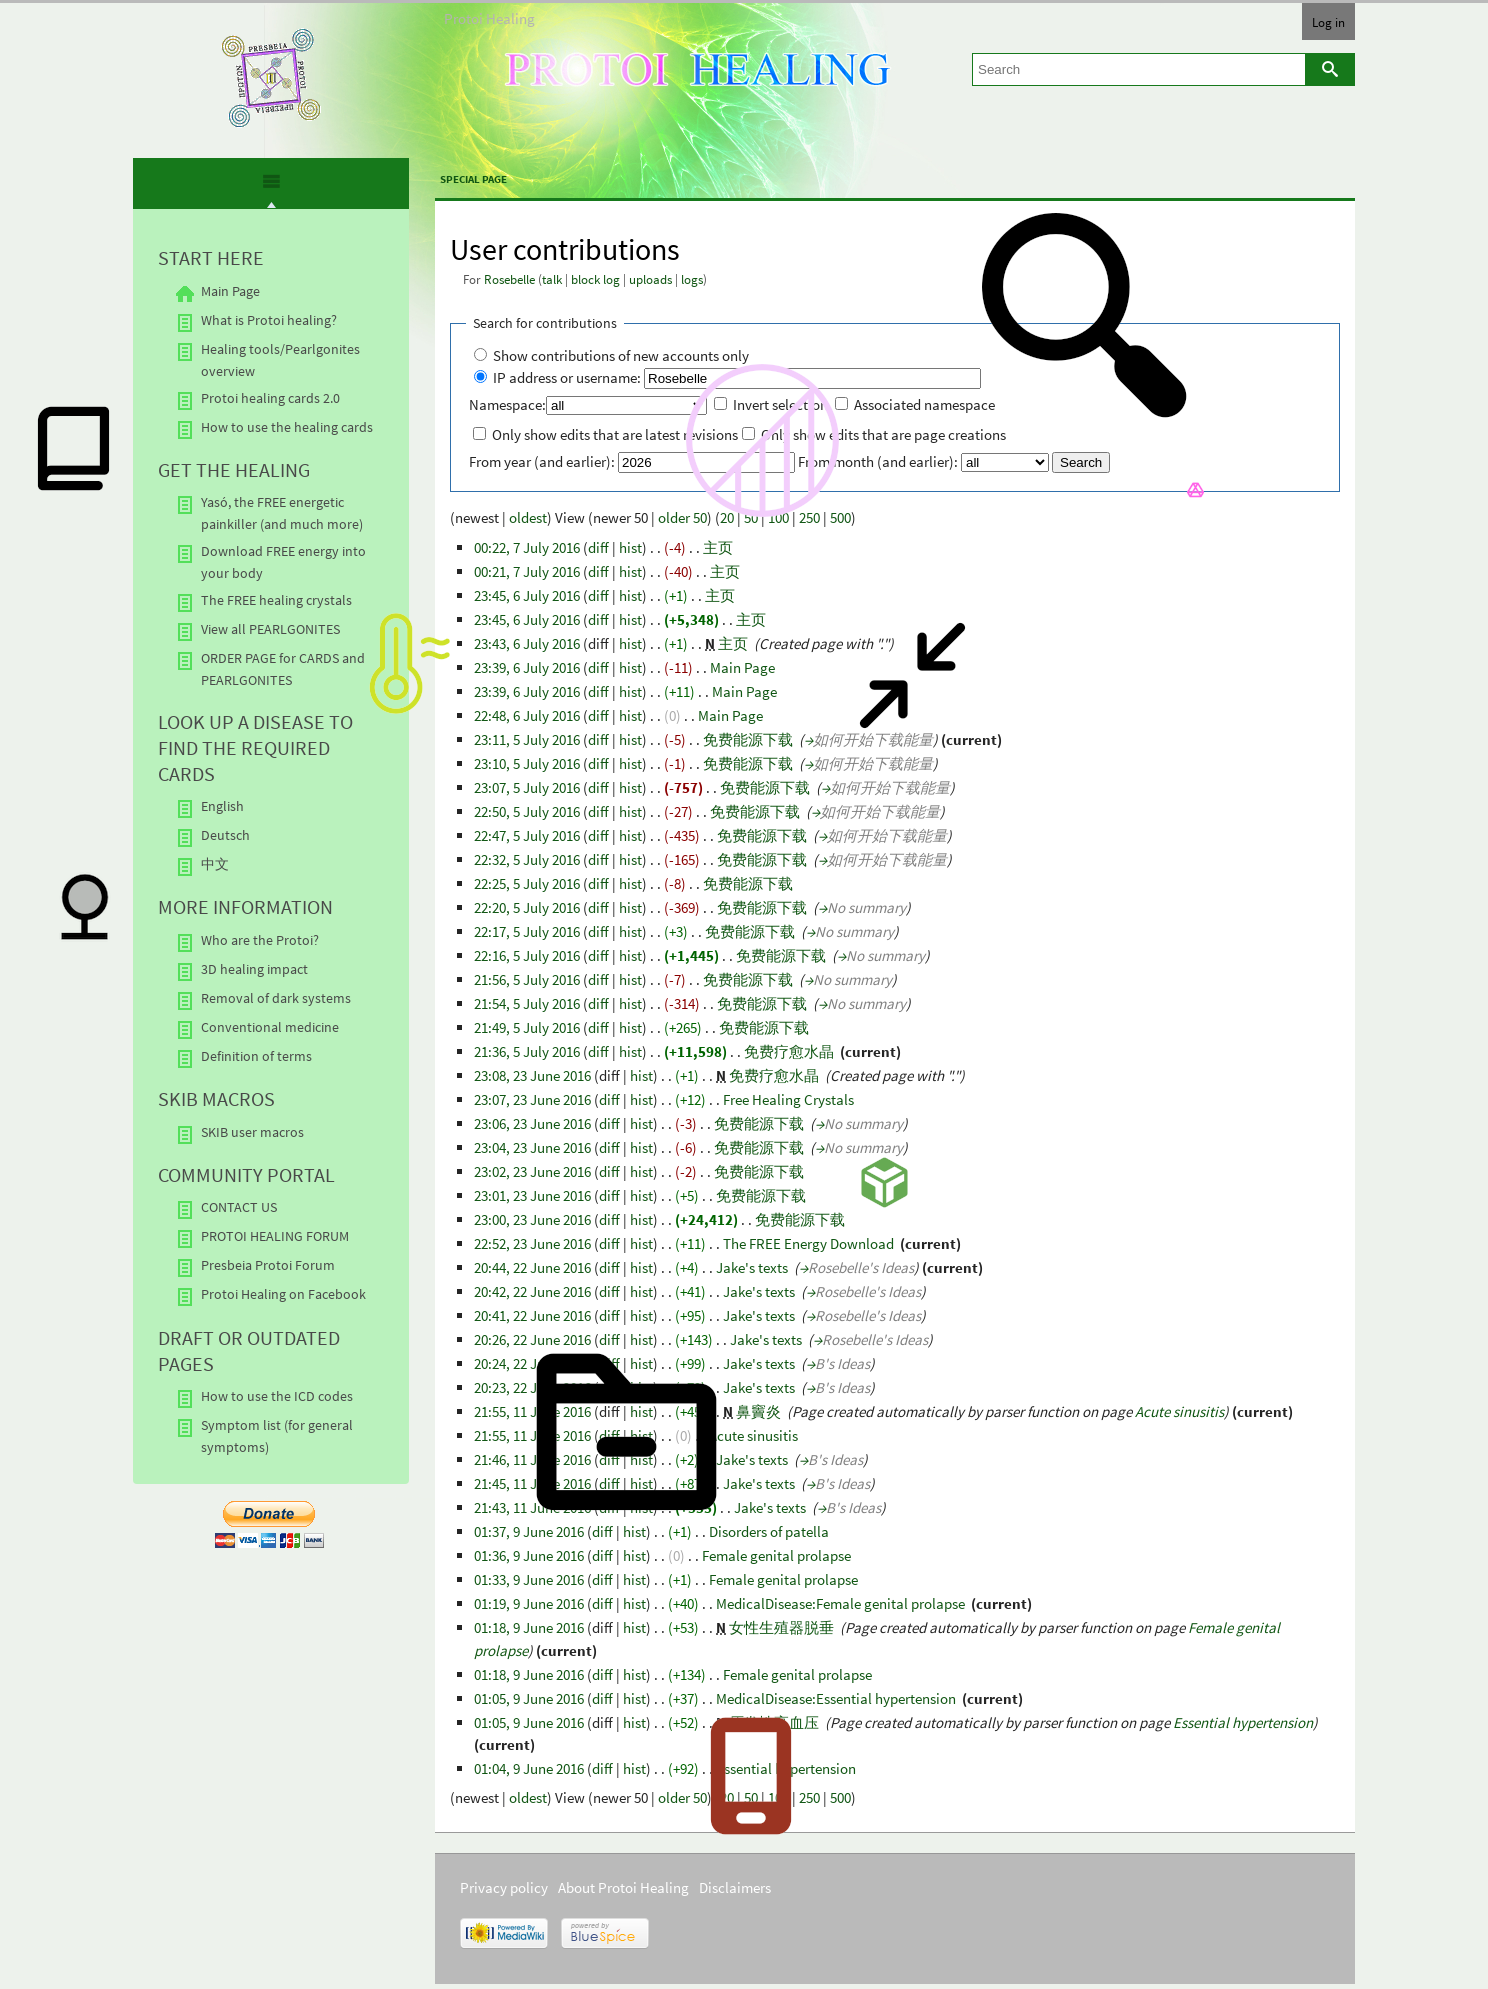 The height and width of the screenshot is (1989, 1488). I want to click on remove a folder from your files, so click(626, 1433).